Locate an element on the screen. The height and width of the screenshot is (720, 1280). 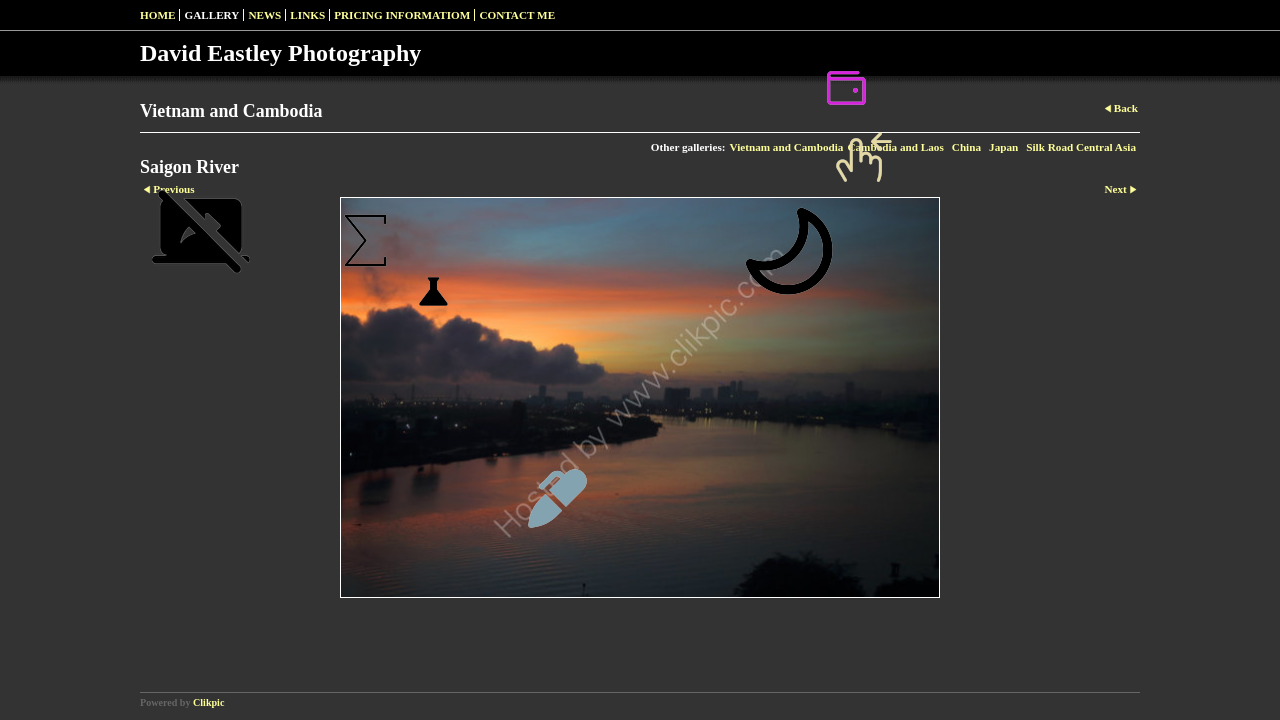
swipe left to navigate or dismiss is located at coordinates (861, 159).